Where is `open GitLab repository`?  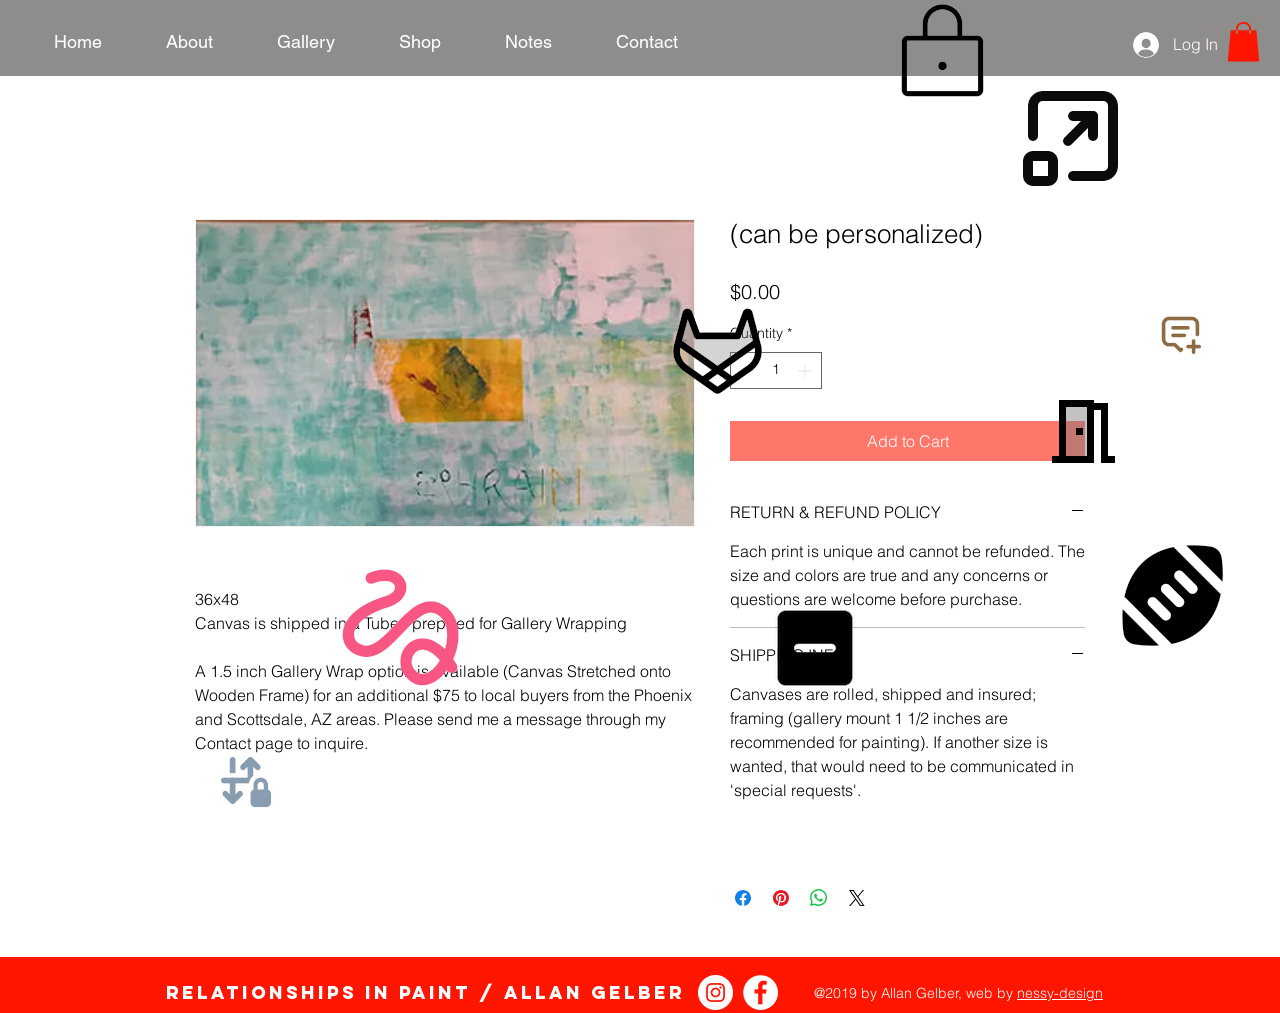 open GitLab repository is located at coordinates (717, 349).